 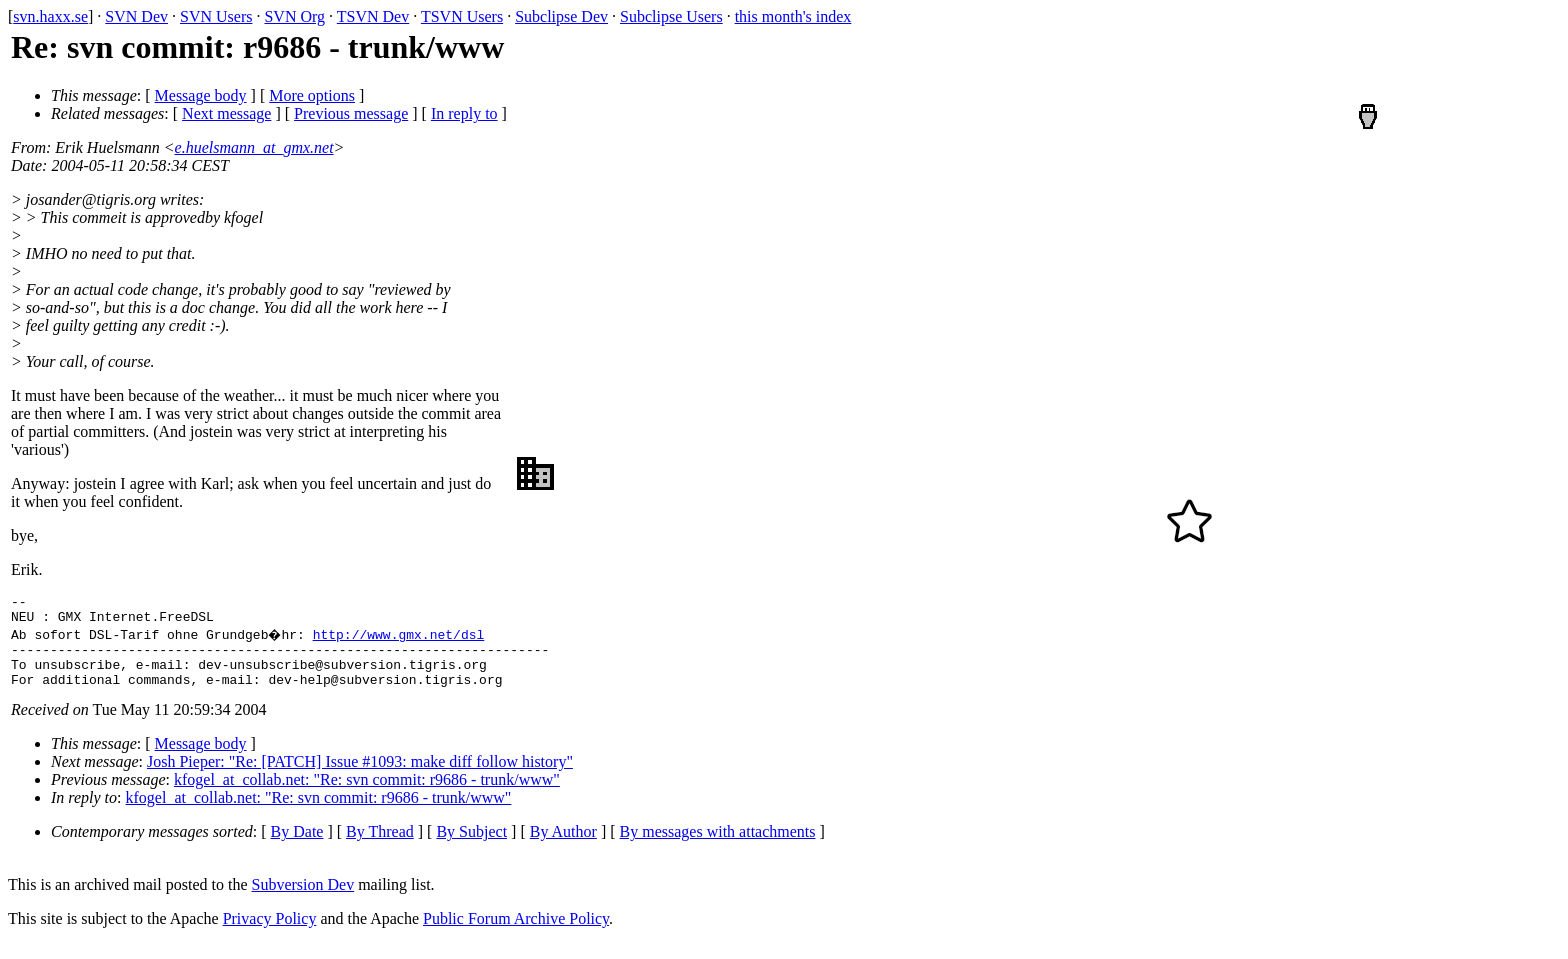 What do you see at coordinates (1189, 521) in the screenshot?
I see `add to favorites` at bounding box center [1189, 521].